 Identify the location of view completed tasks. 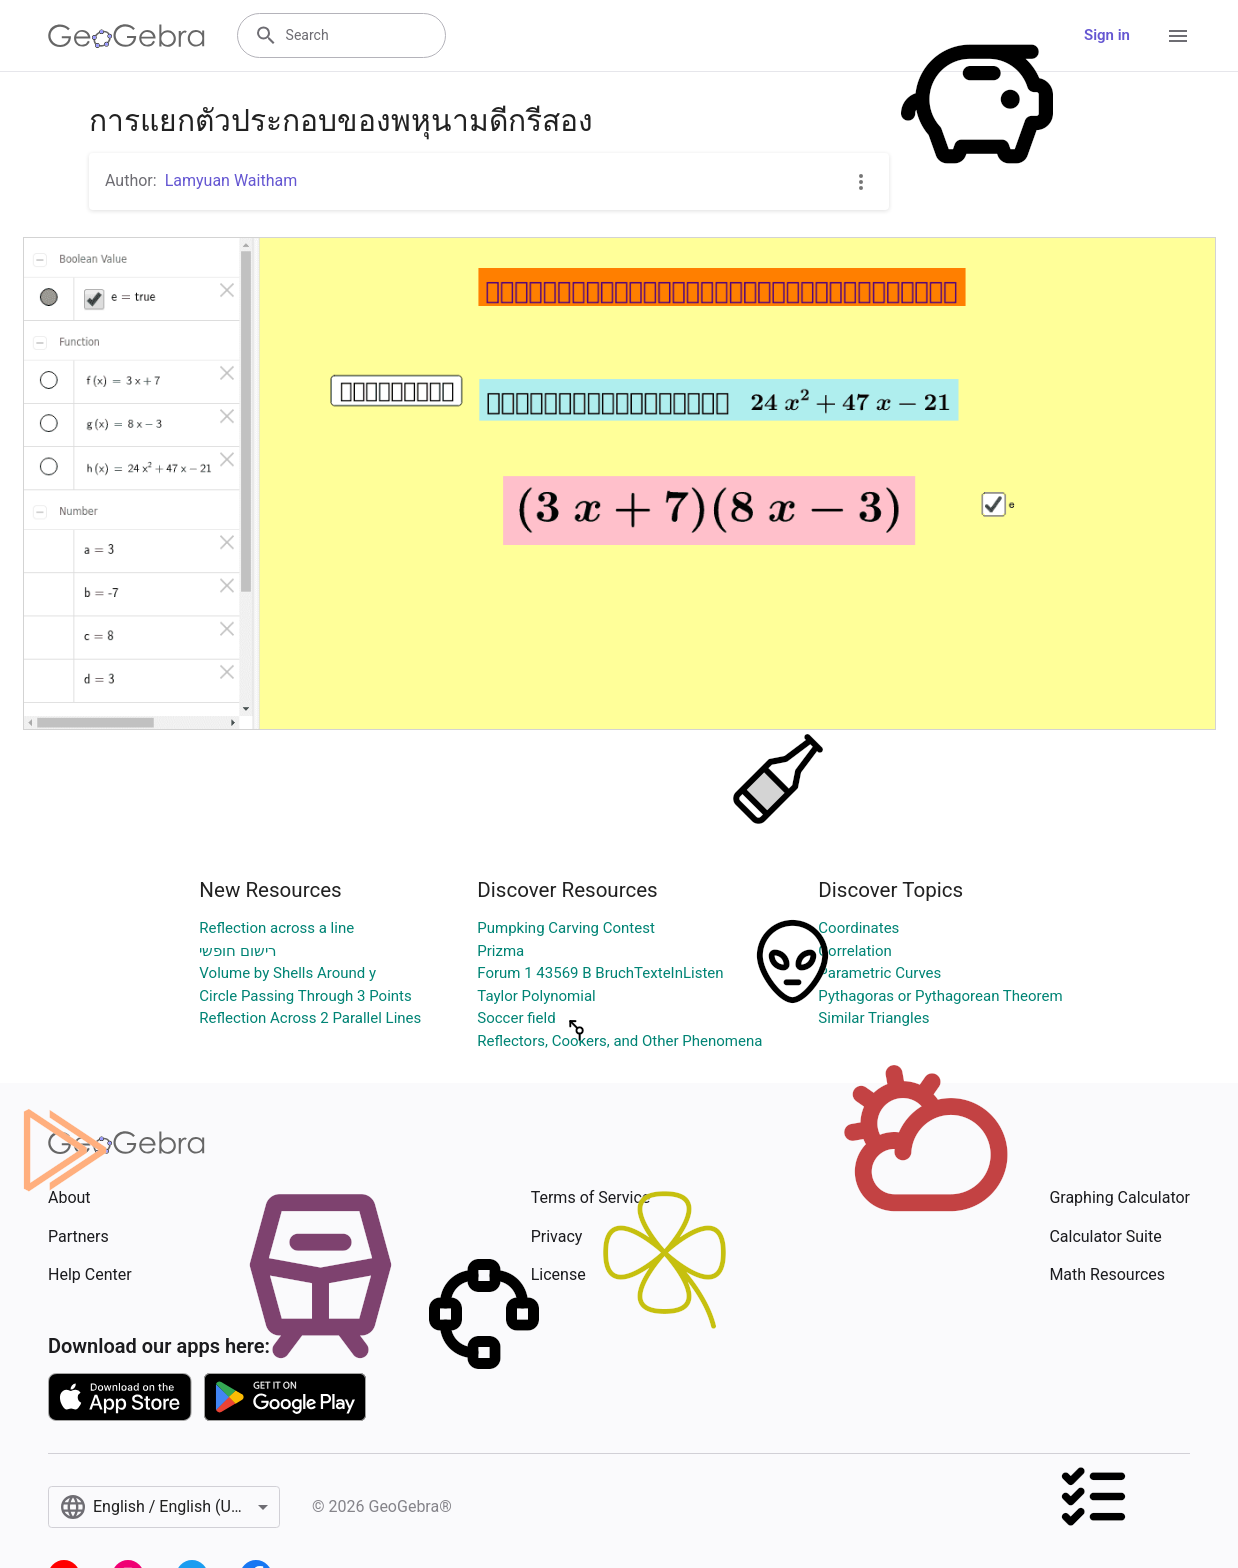
(1093, 1496).